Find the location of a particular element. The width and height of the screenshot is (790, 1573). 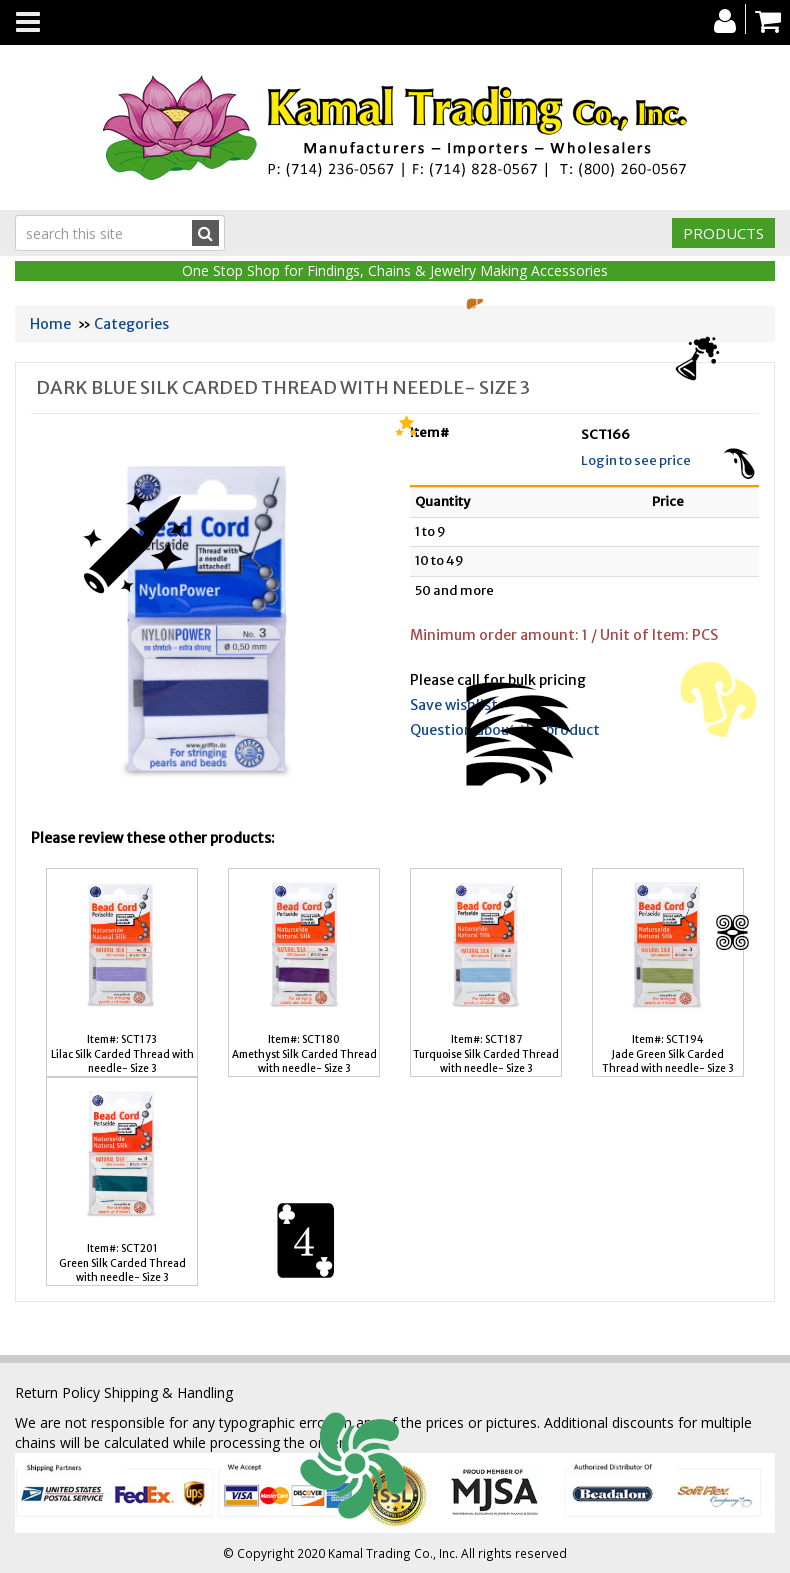

dwennimmen adinkra symbol representing humility and strength is located at coordinates (732, 932).